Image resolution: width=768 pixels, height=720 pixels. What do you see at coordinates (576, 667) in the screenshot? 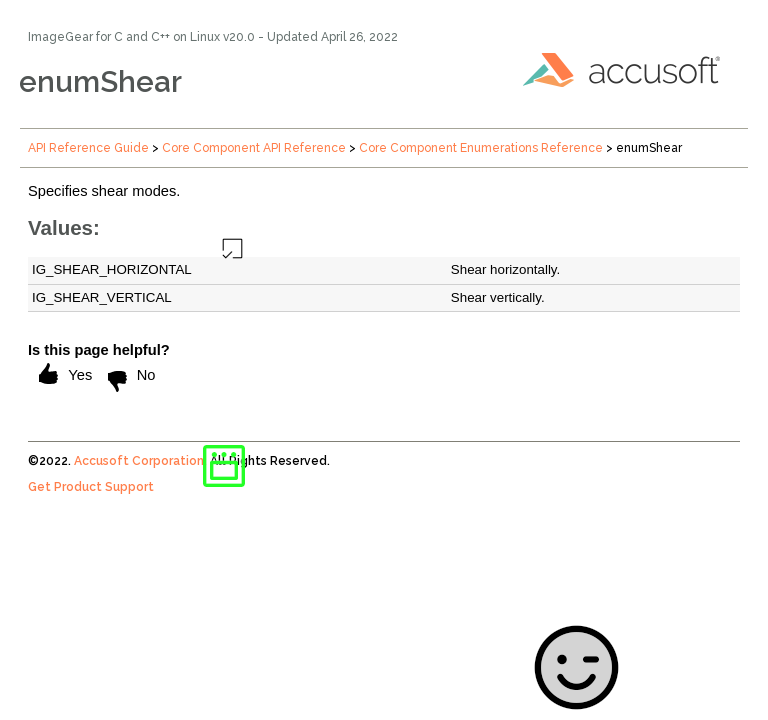
I see `insert a winking emoji or emoticon` at bounding box center [576, 667].